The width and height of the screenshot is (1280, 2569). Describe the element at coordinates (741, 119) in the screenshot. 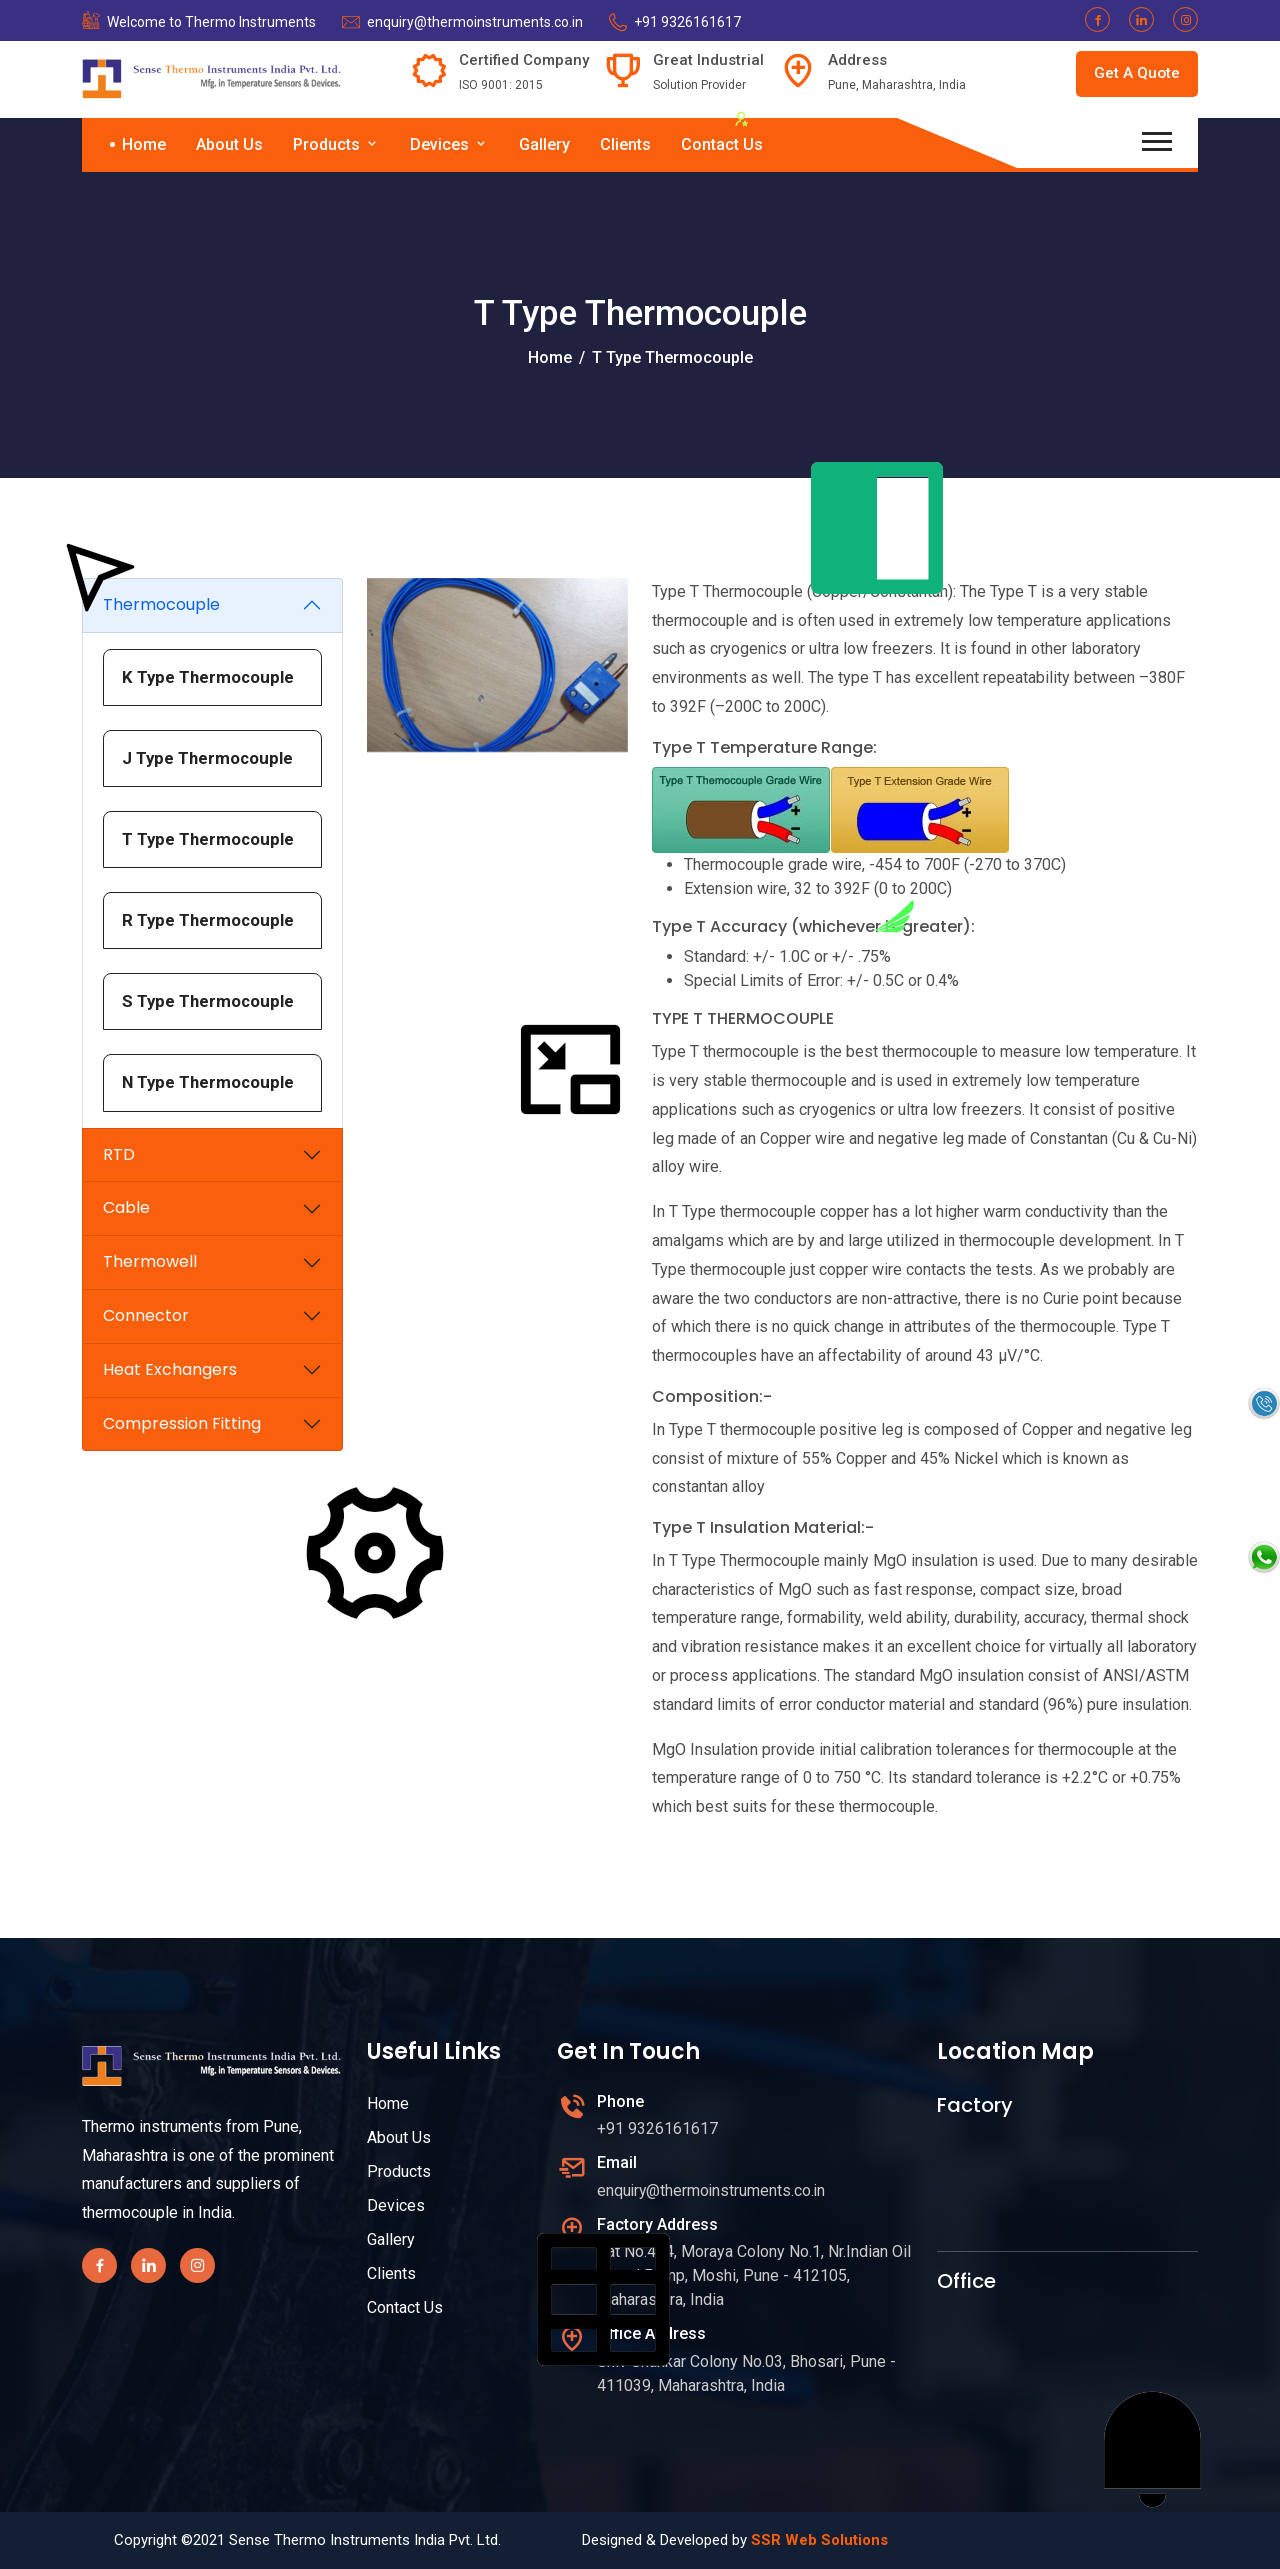

I see `view featured or starred user profile` at that location.